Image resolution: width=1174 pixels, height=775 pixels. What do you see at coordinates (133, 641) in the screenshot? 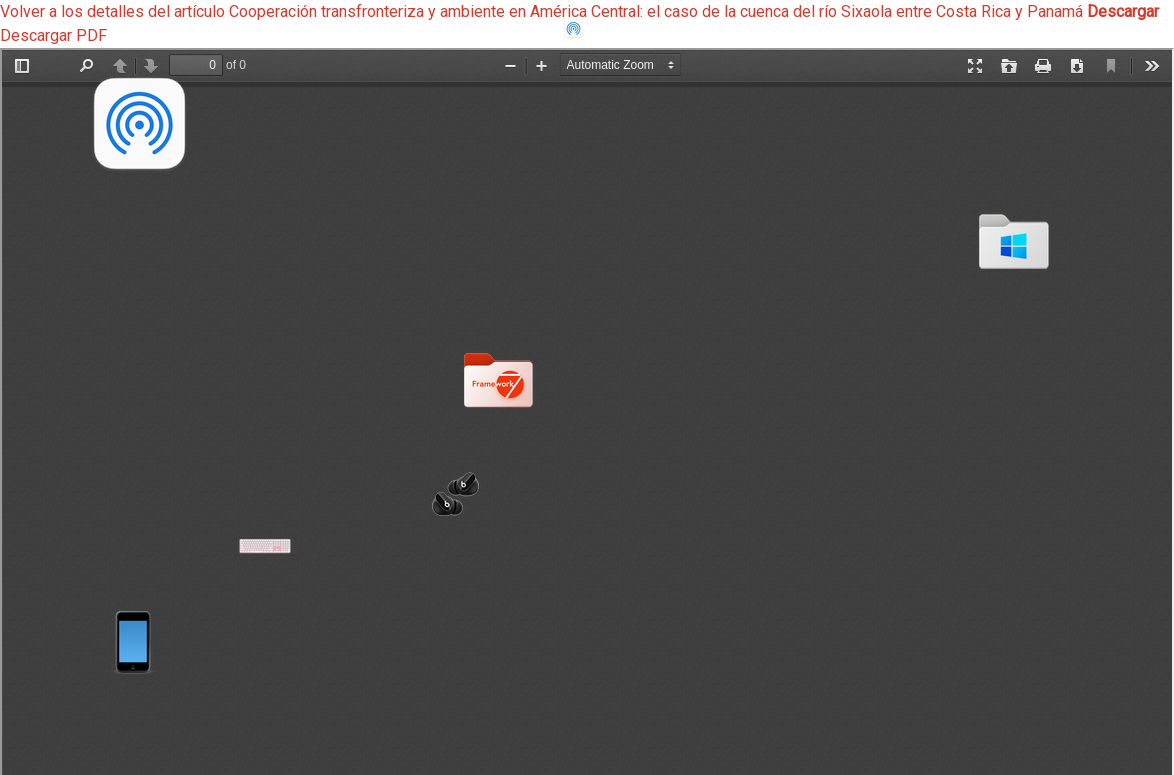
I see `access ipod touch device settings` at bounding box center [133, 641].